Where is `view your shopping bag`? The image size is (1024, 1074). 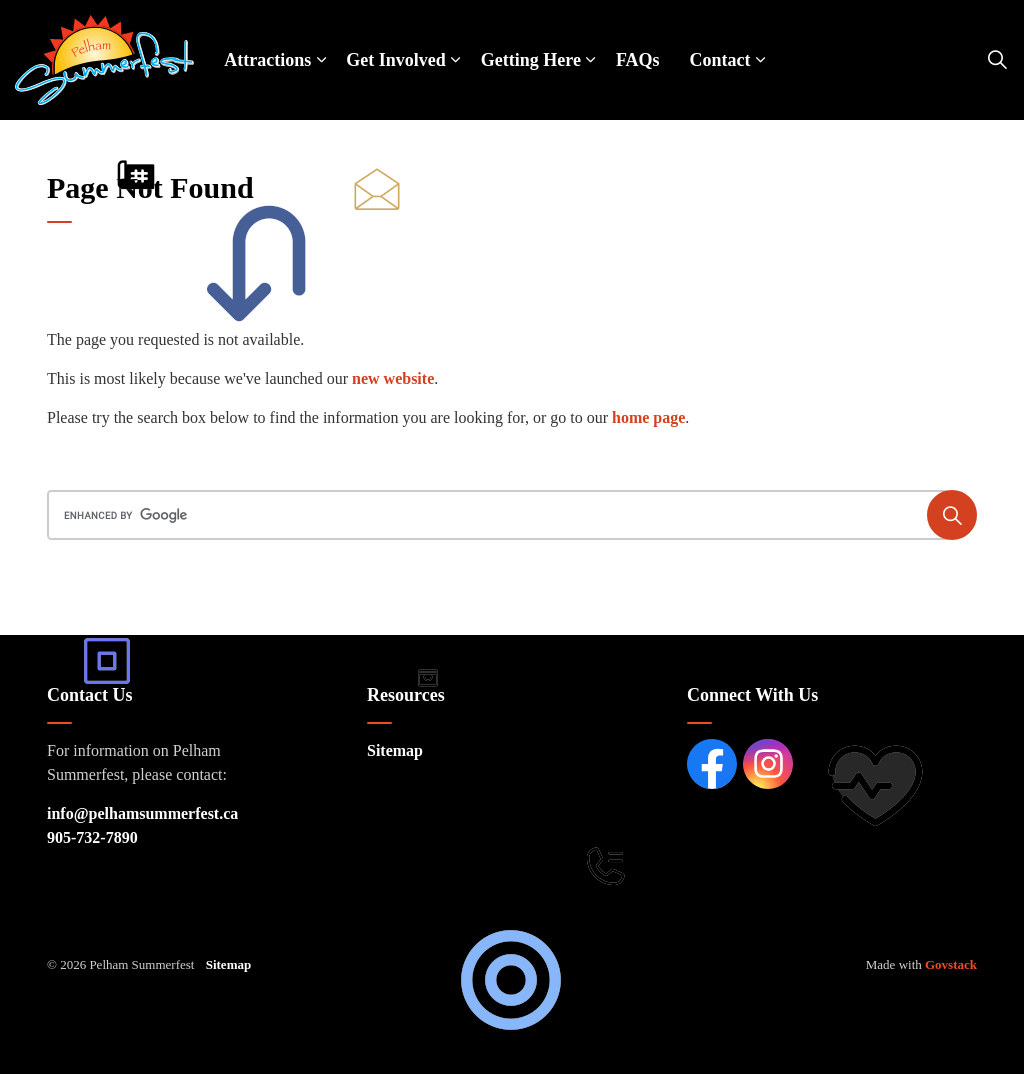 view your shopping bag is located at coordinates (428, 678).